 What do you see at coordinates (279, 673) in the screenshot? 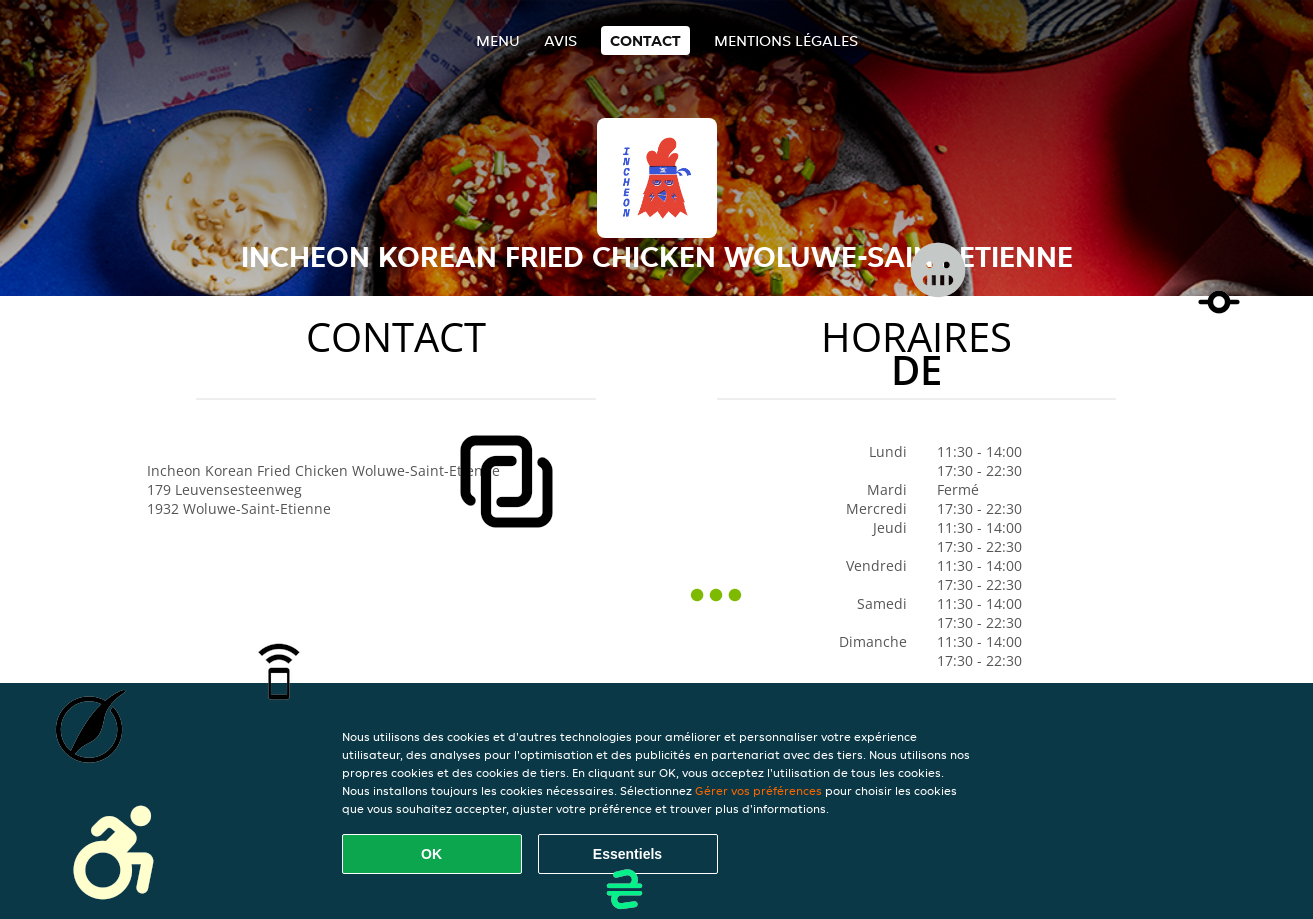
I see `enable speakerphone mode during a call` at bounding box center [279, 673].